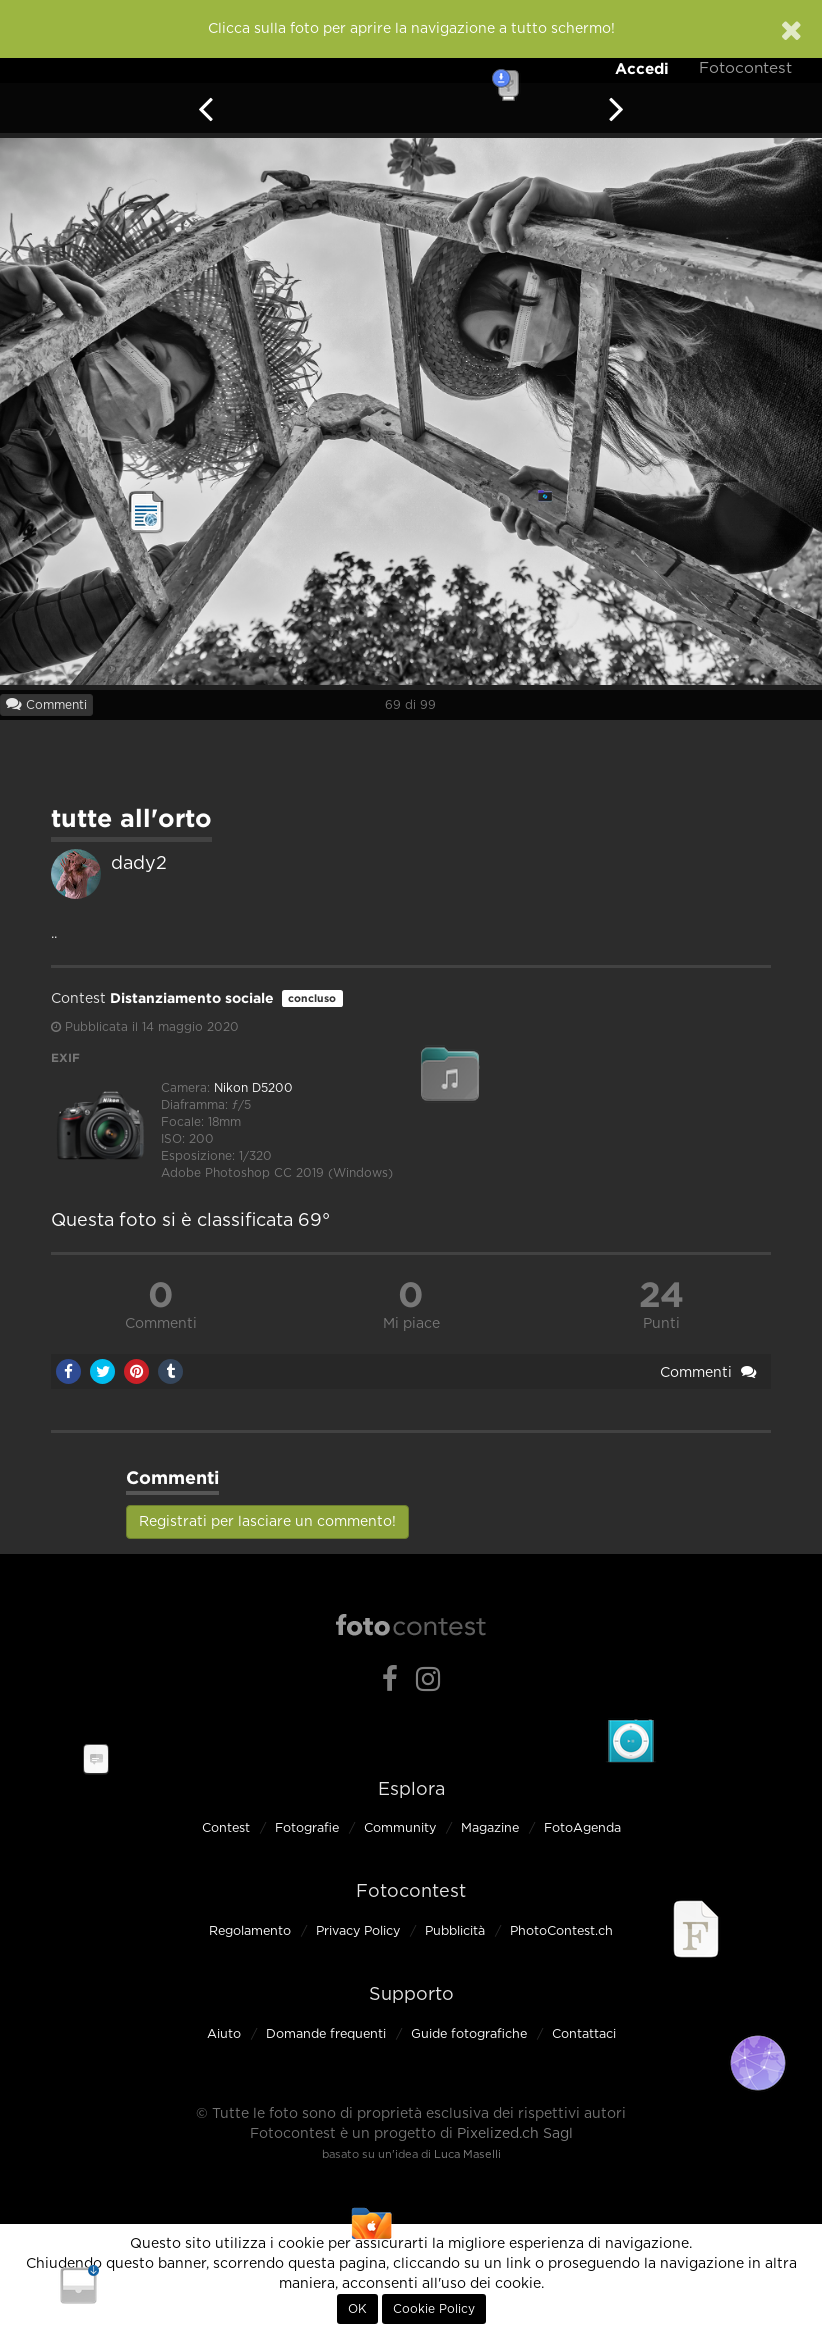 The height and width of the screenshot is (2334, 822). I want to click on create a bootable USB drive, so click(508, 85).